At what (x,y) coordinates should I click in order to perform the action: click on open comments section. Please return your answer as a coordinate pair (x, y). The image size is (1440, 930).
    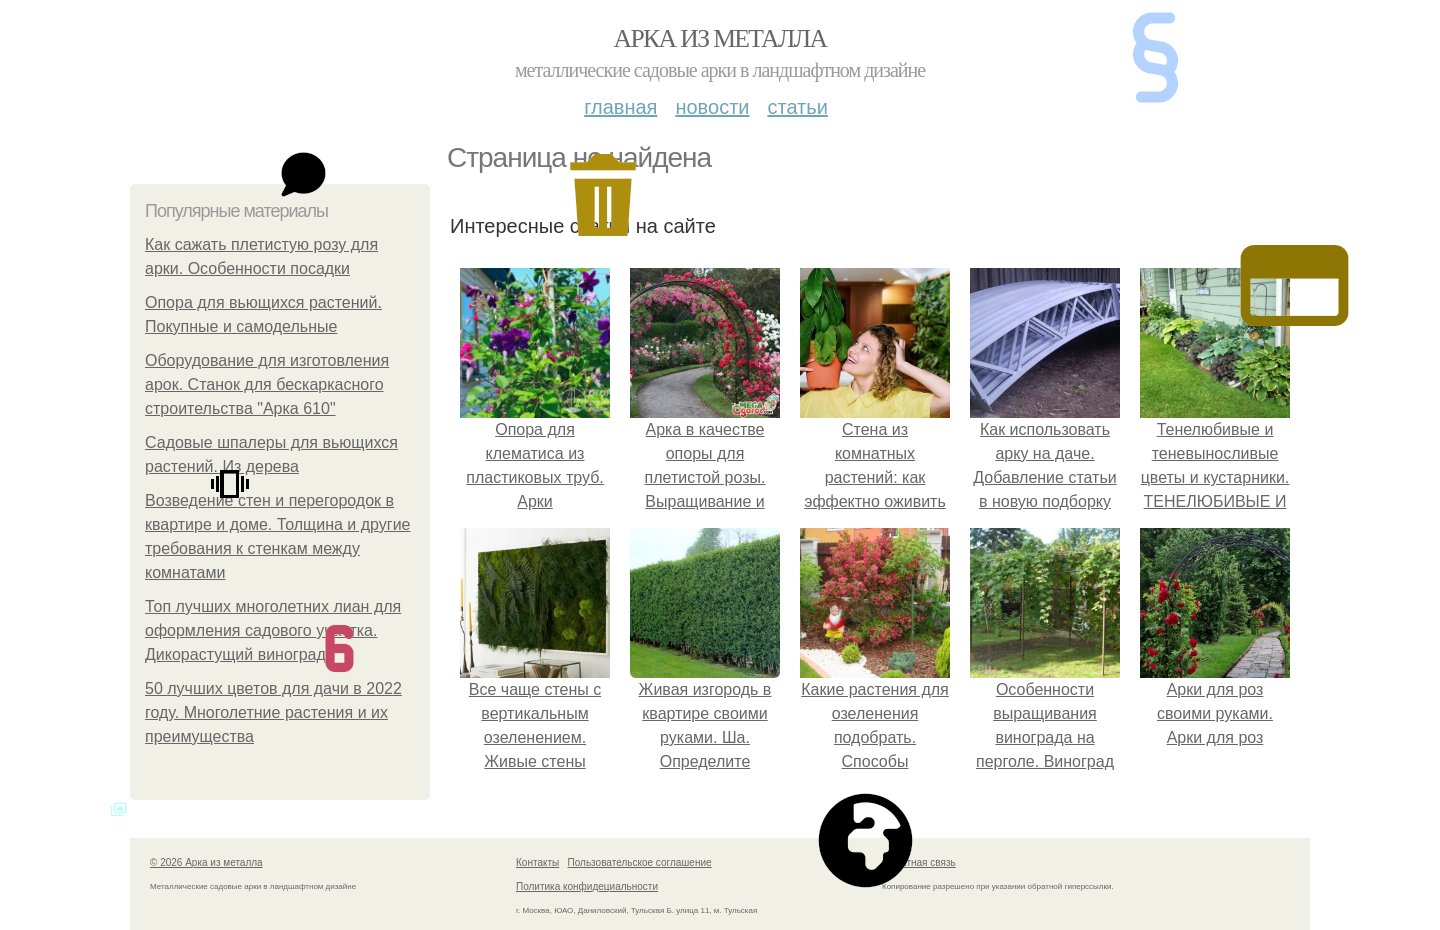
    Looking at the image, I should click on (303, 174).